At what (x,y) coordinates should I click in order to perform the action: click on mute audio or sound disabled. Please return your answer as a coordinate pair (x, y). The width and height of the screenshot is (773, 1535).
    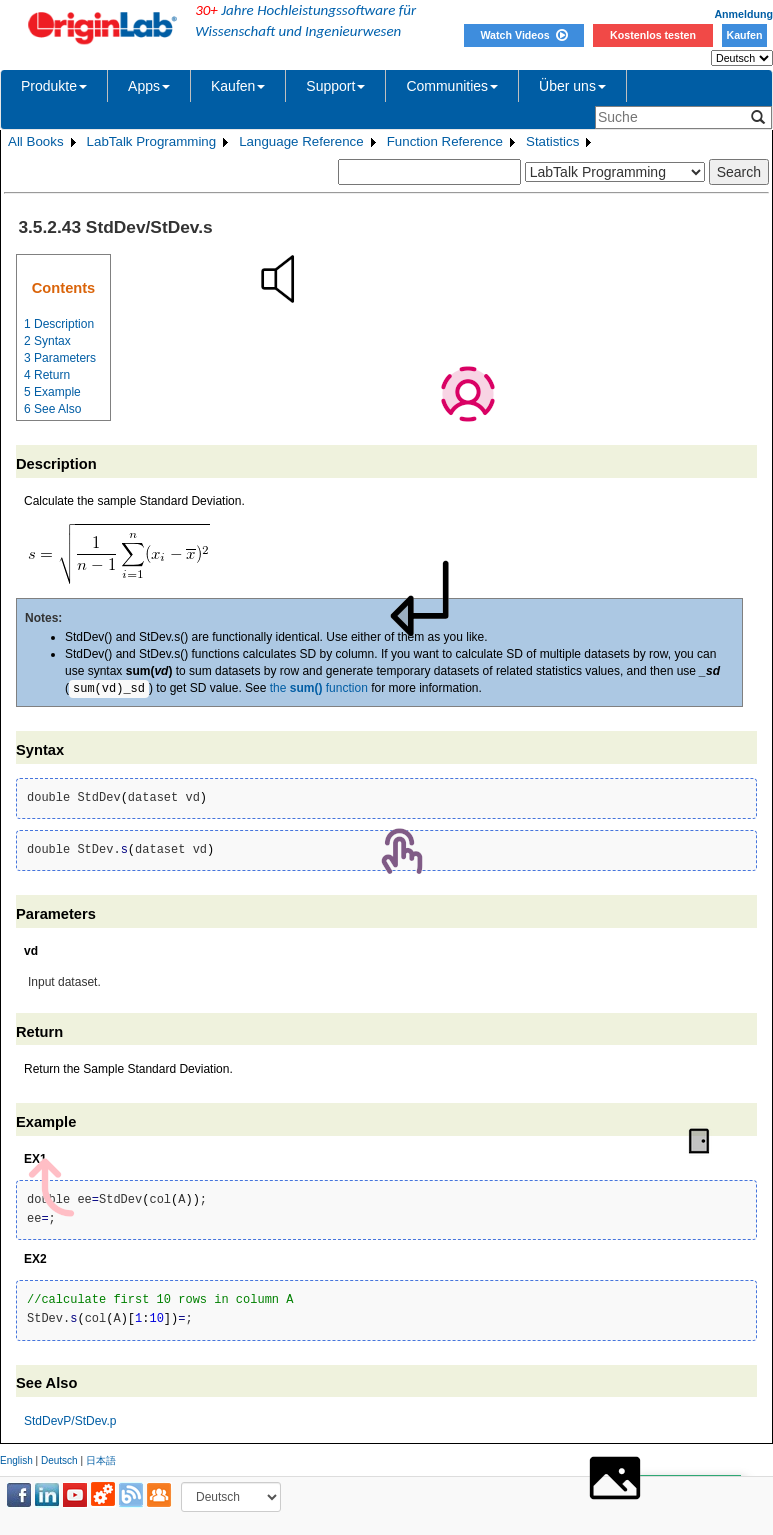
    Looking at the image, I should click on (287, 279).